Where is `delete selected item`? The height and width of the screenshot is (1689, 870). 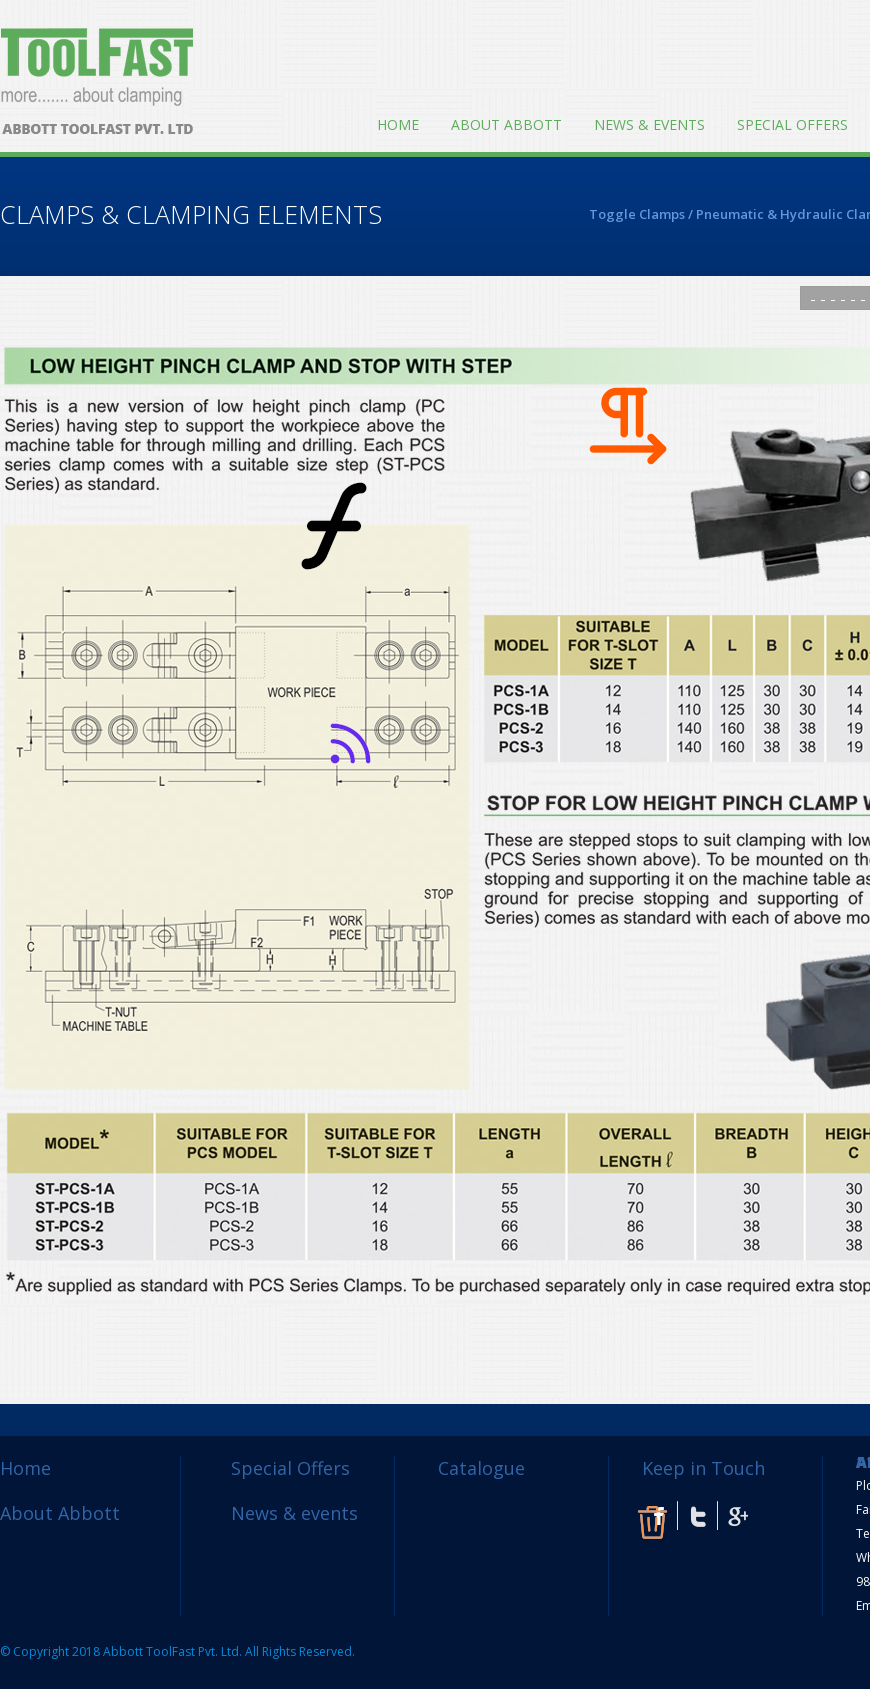
delete selected item is located at coordinates (652, 1523).